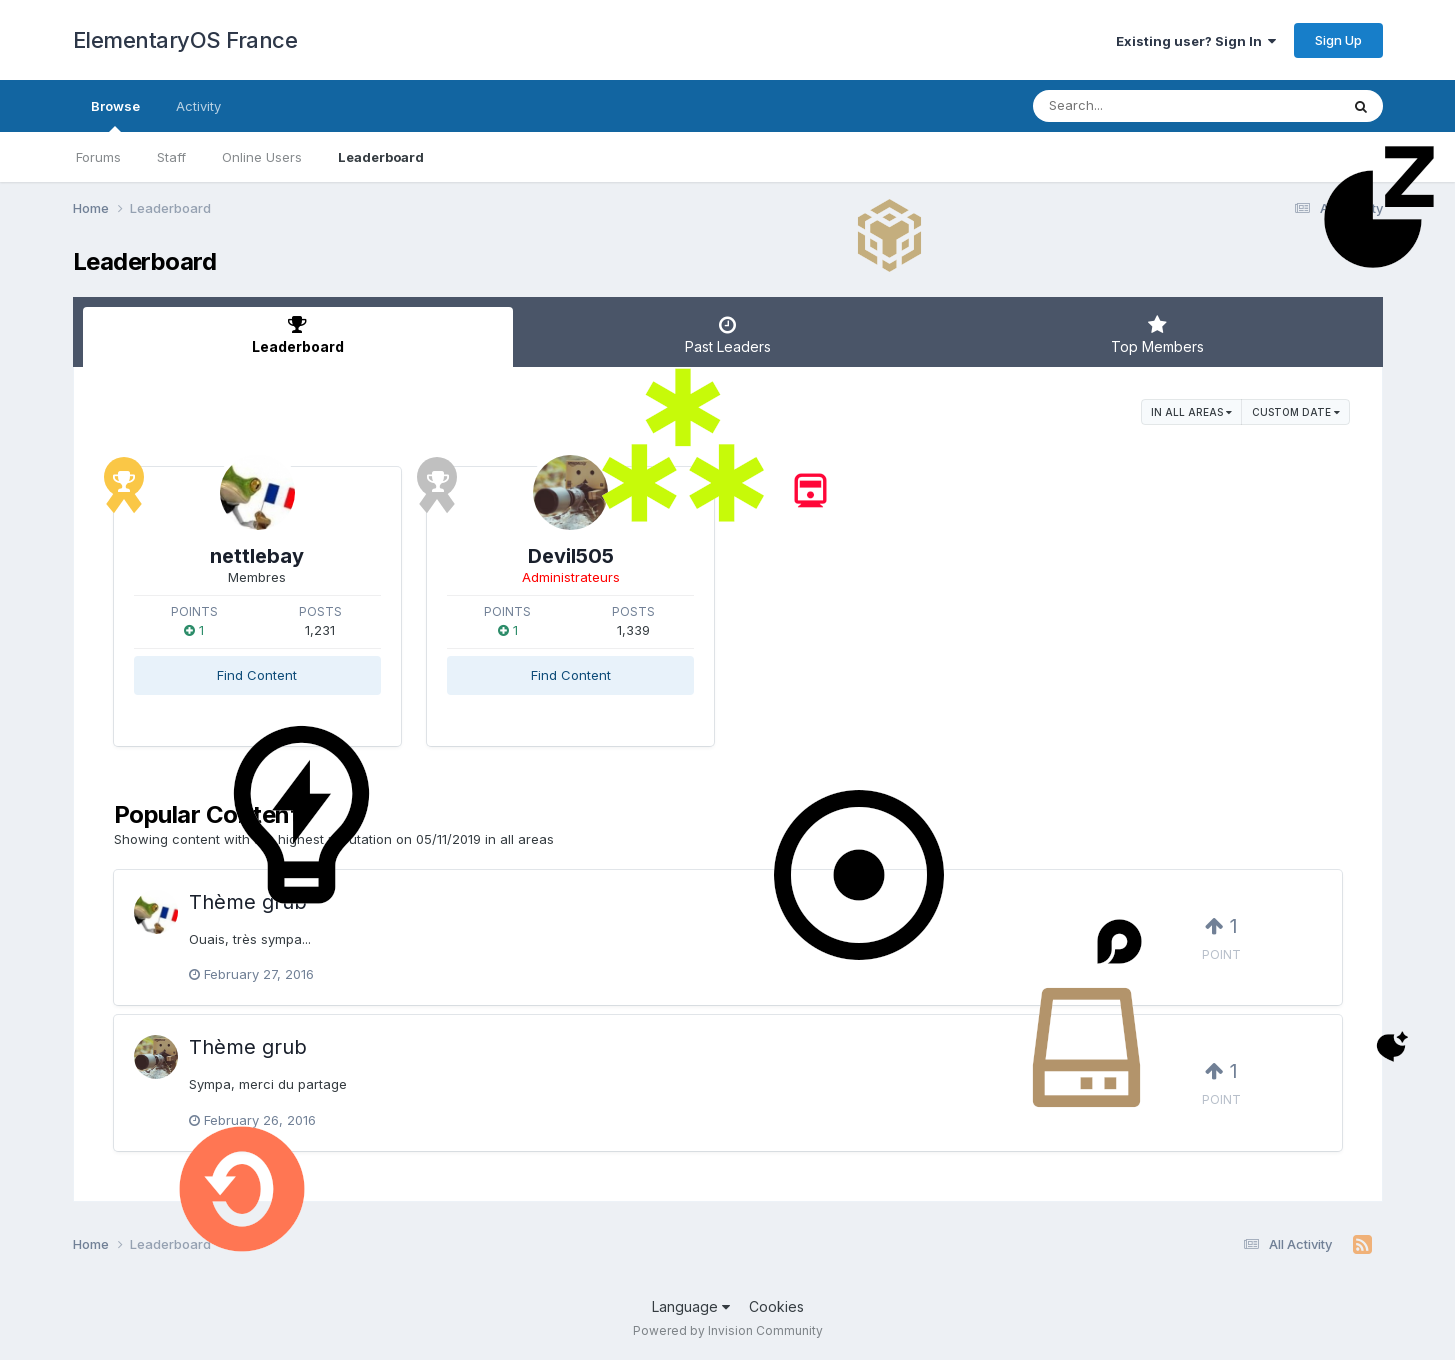 The width and height of the screenshot is (1455, 1360). What do you see at coordinates (683, 450) in the screenshot?
I see `connect to the fediverse network` at bounding box center [683, 450].